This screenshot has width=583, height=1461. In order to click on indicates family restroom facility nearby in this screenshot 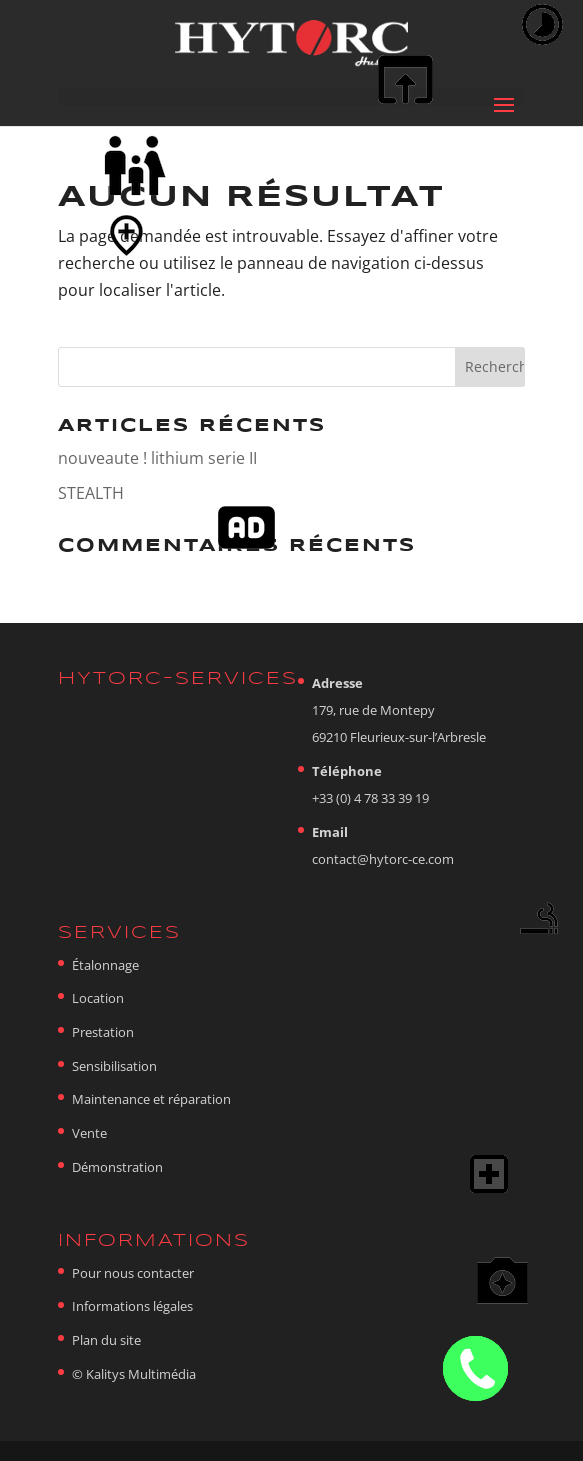, I will do `click(134, 165)`.